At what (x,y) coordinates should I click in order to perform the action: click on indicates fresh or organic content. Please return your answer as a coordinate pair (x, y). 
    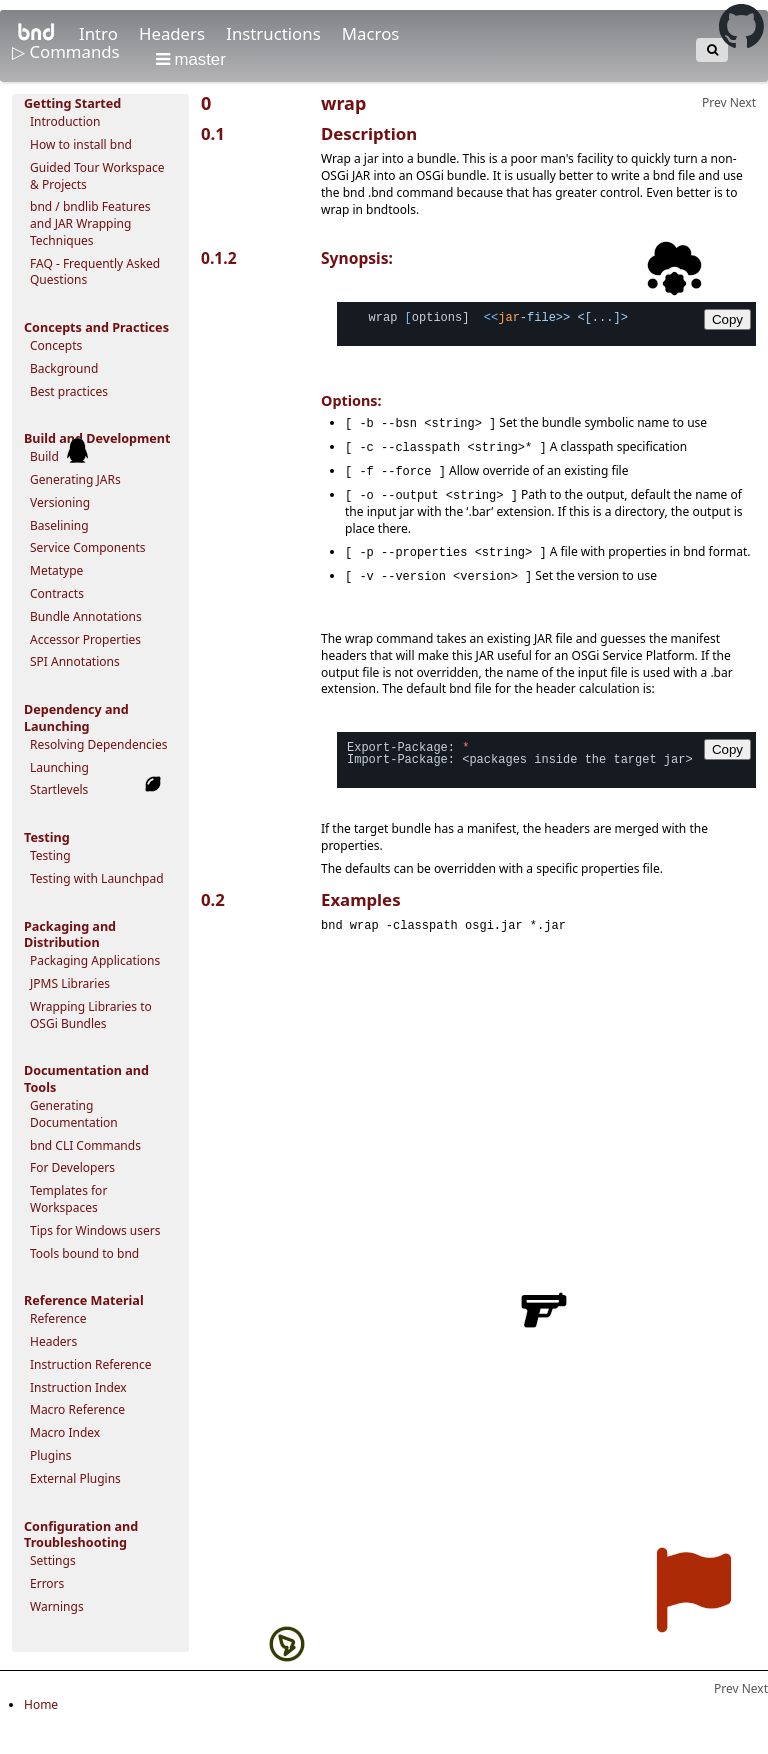
    Looking at the image, I should click on (153, 784).